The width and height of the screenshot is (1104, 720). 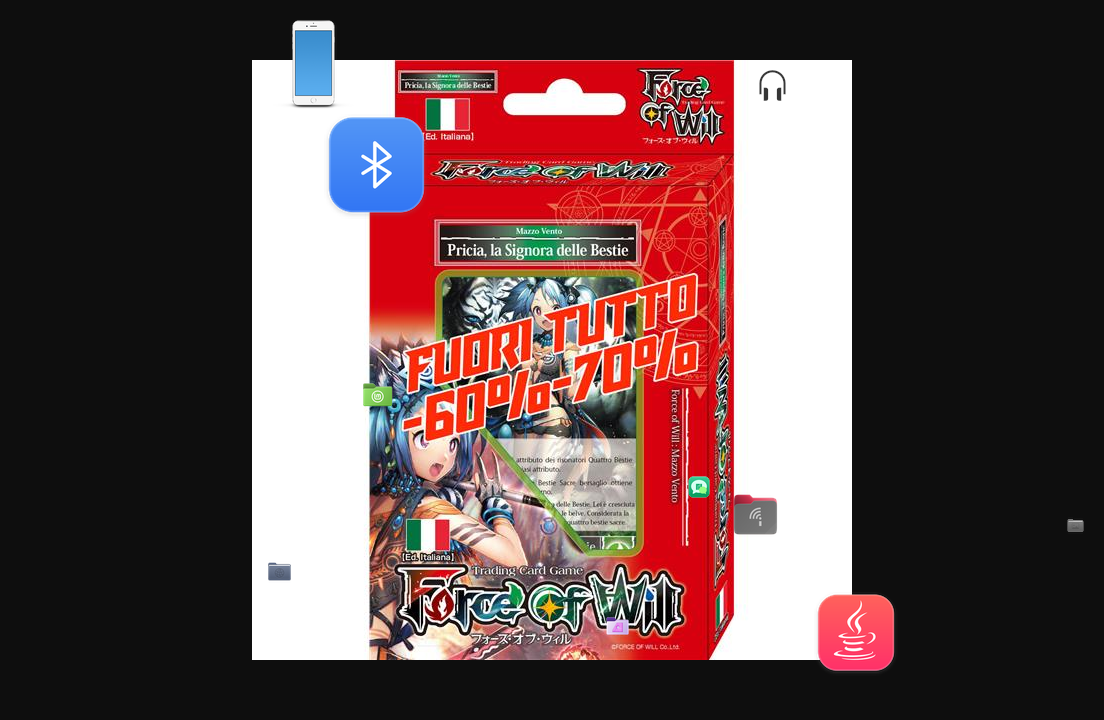 What do you see at coordinates (279, 571) in the screenshot?
I see `folder containing html or web-related files` at bounding box center [279, 571].